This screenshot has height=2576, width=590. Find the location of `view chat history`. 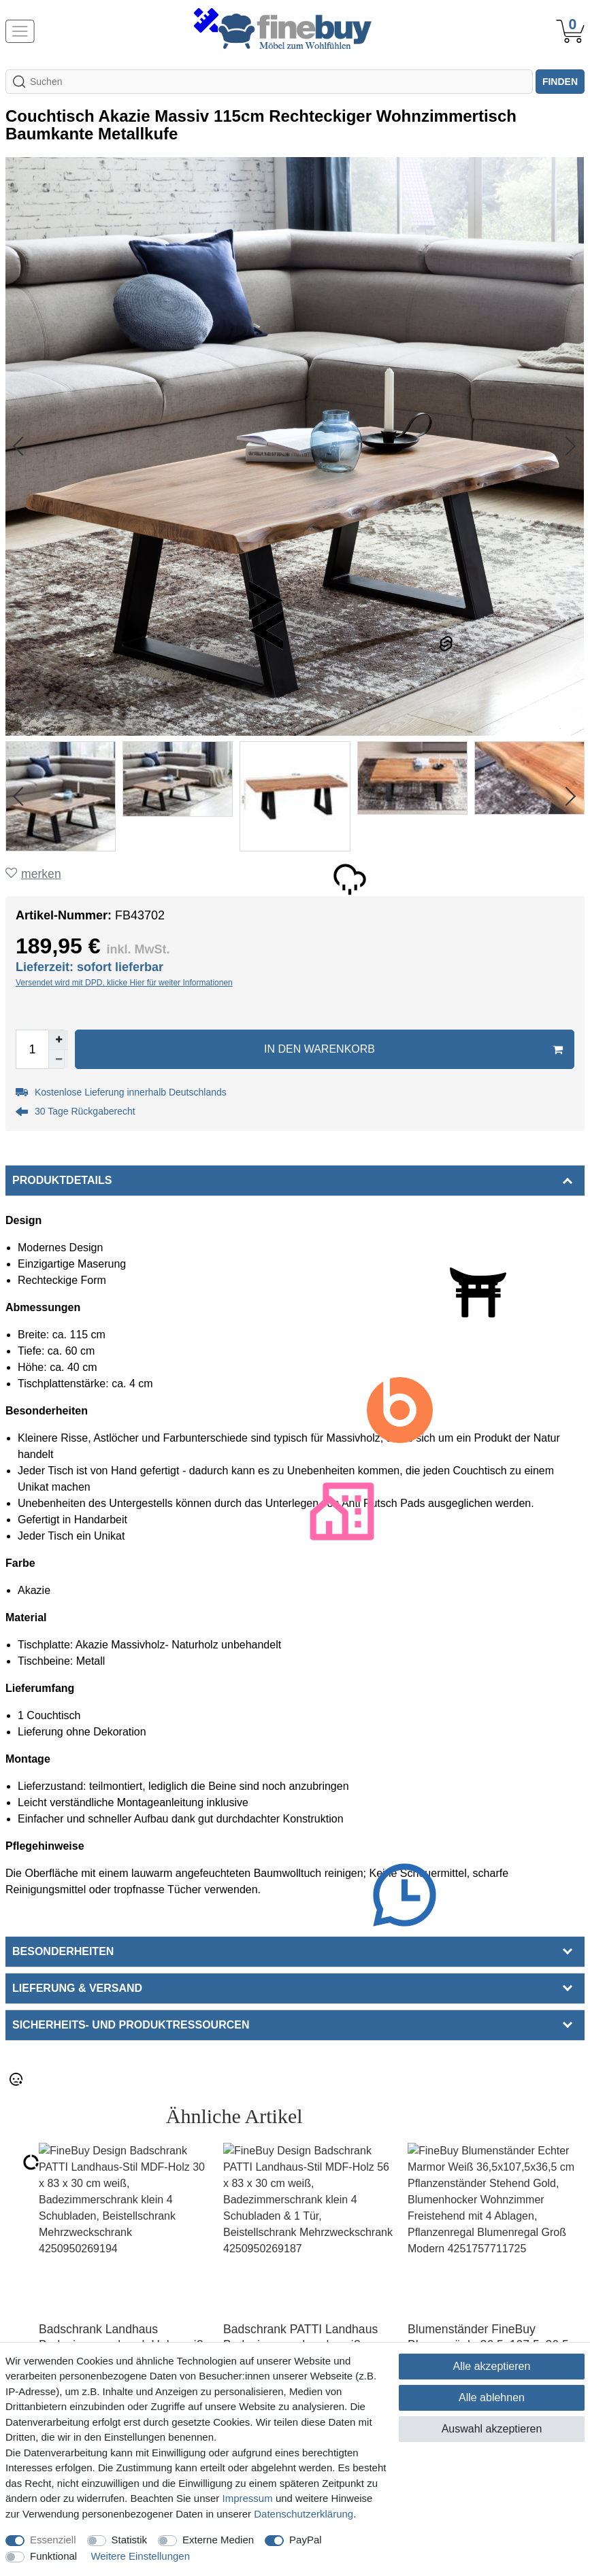

view chat history is located at coordinates (404, 1895).